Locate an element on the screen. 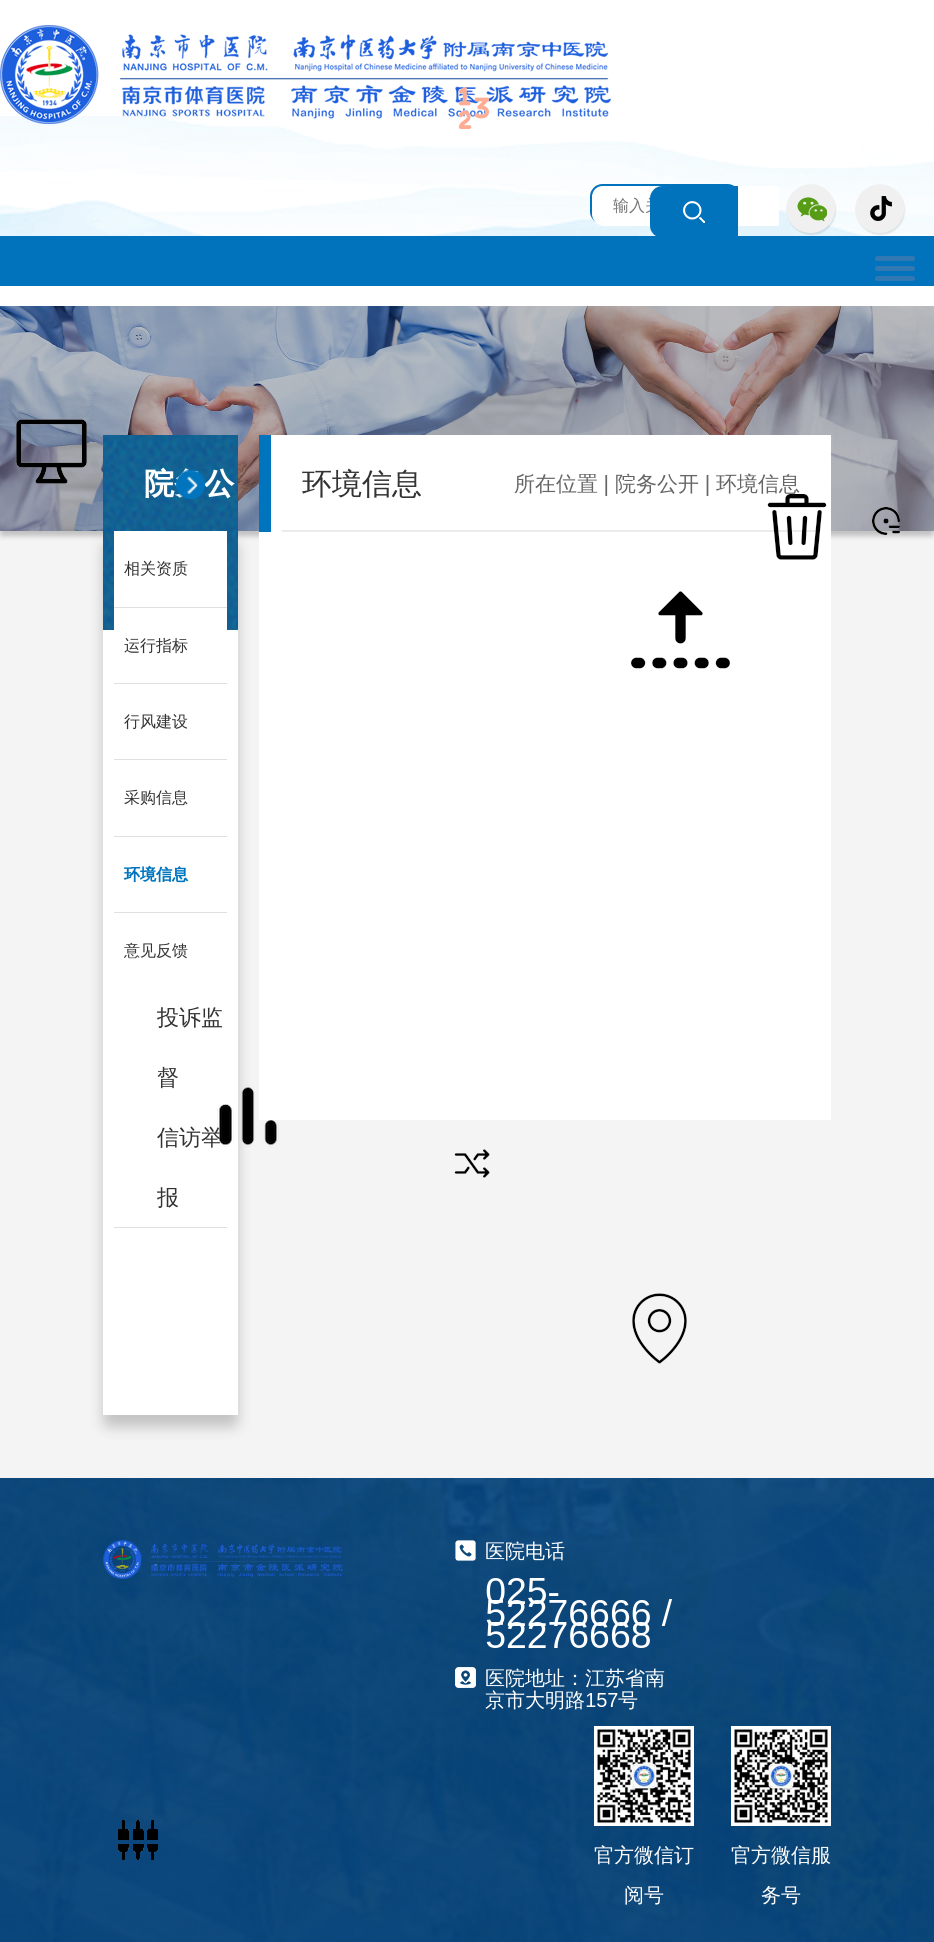 The image size is (934, 1942). view issue tracking timeline is located at coordinates (886, 521).